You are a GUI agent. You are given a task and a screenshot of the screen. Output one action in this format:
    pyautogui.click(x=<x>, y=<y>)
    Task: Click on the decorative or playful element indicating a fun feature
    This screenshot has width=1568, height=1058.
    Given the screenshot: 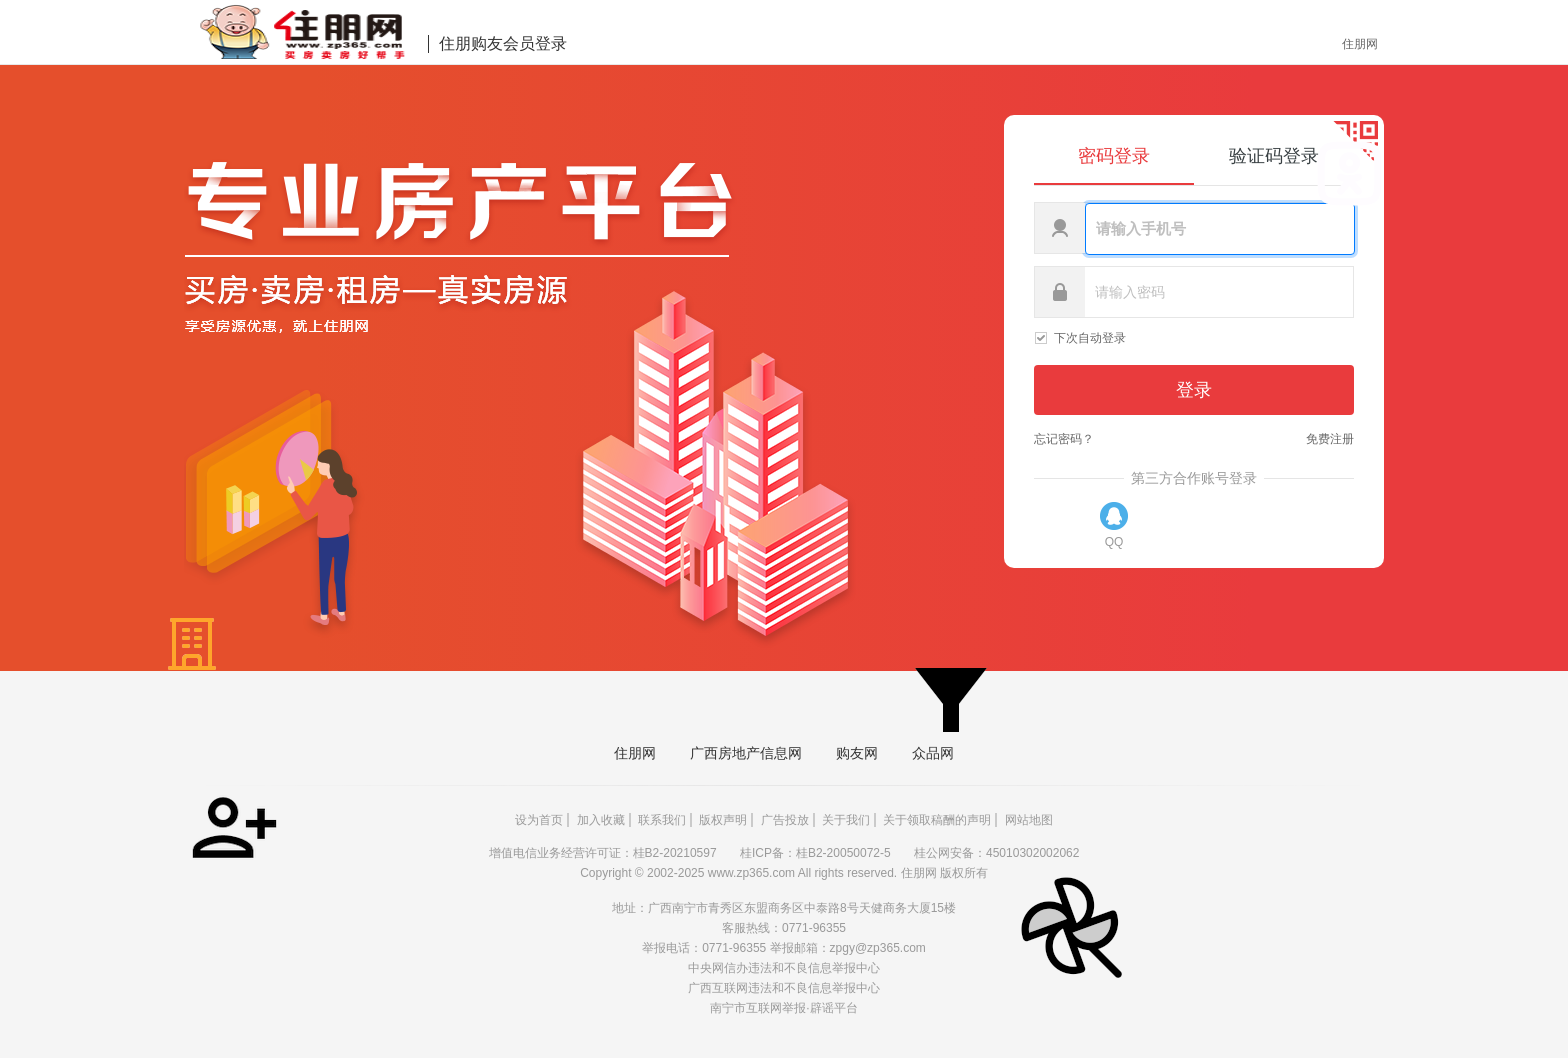 What is the action you would take?
    pyautogui.click(x=1073, y=929)
    